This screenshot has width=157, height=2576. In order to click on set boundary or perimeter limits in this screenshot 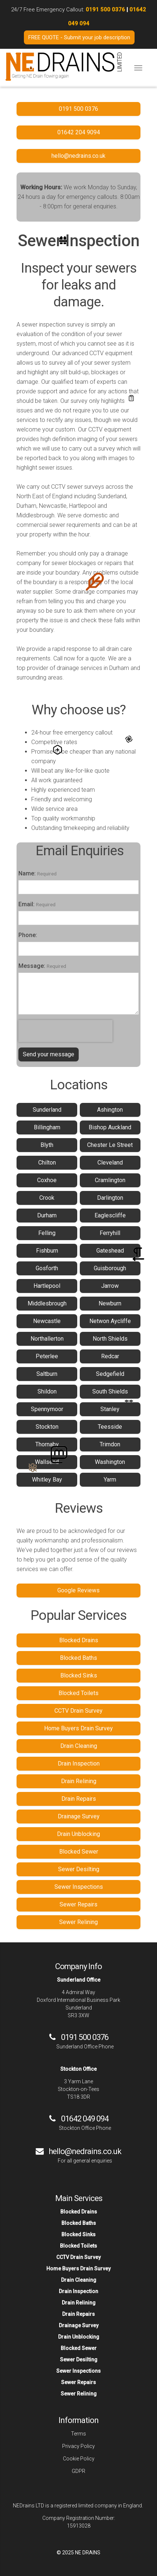, I will do `click(63, 240)`.